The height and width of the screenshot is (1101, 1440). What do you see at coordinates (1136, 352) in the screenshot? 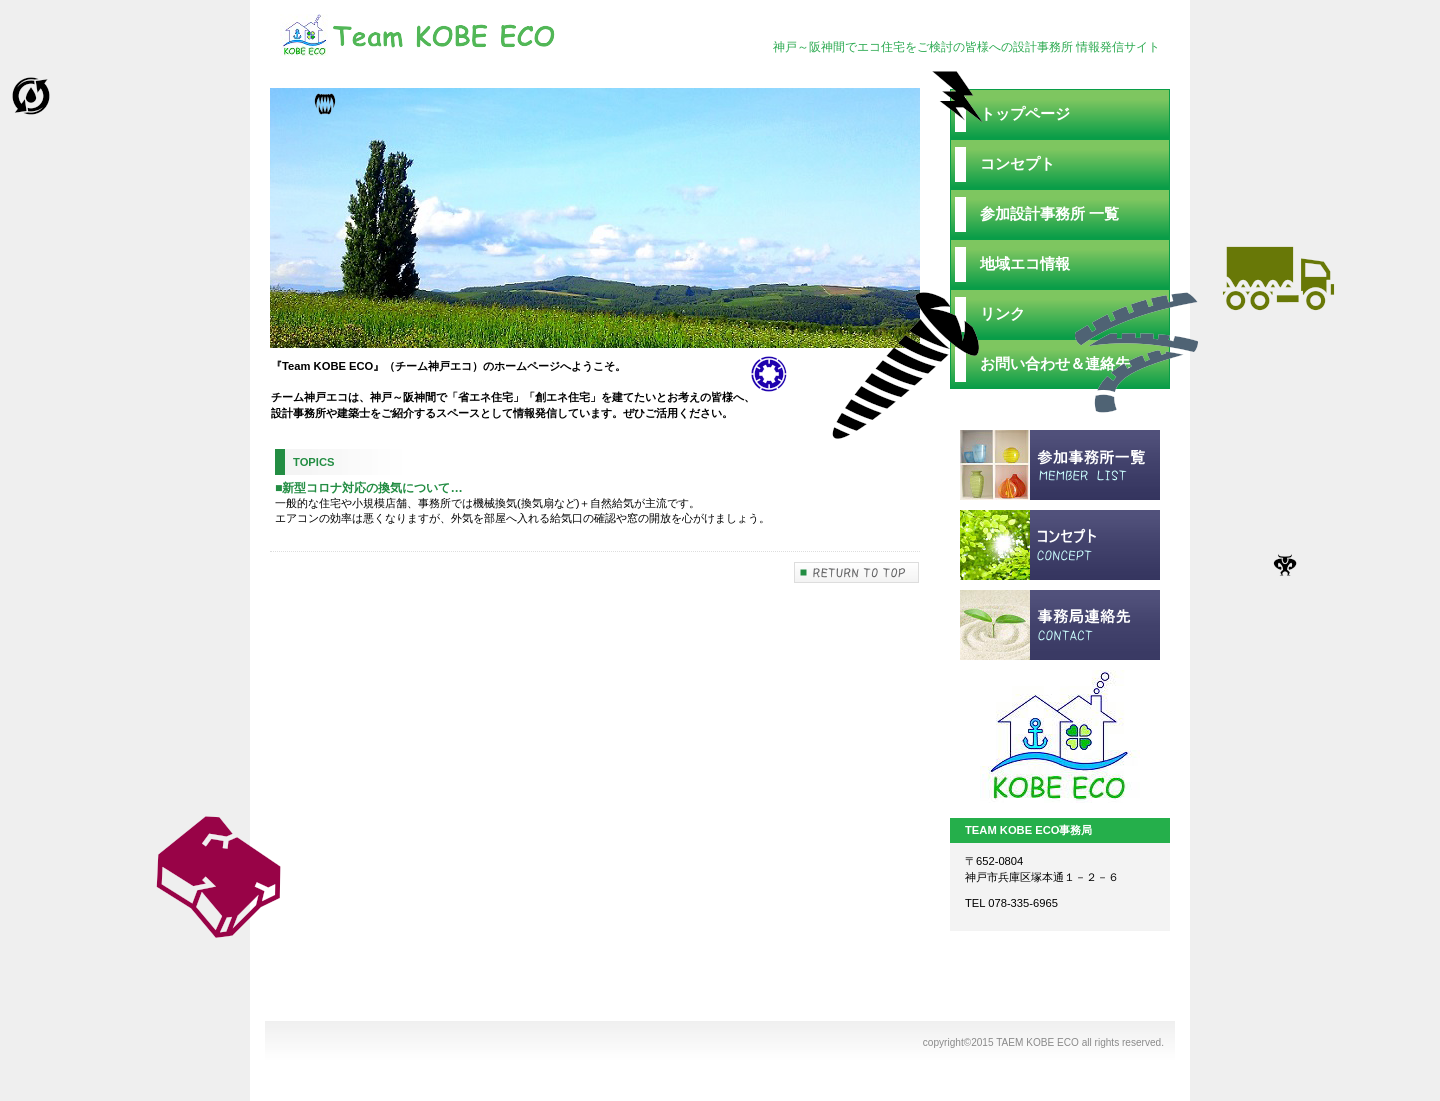
I see `access measurement or dimension tools` at bounding box center [1136, 352].